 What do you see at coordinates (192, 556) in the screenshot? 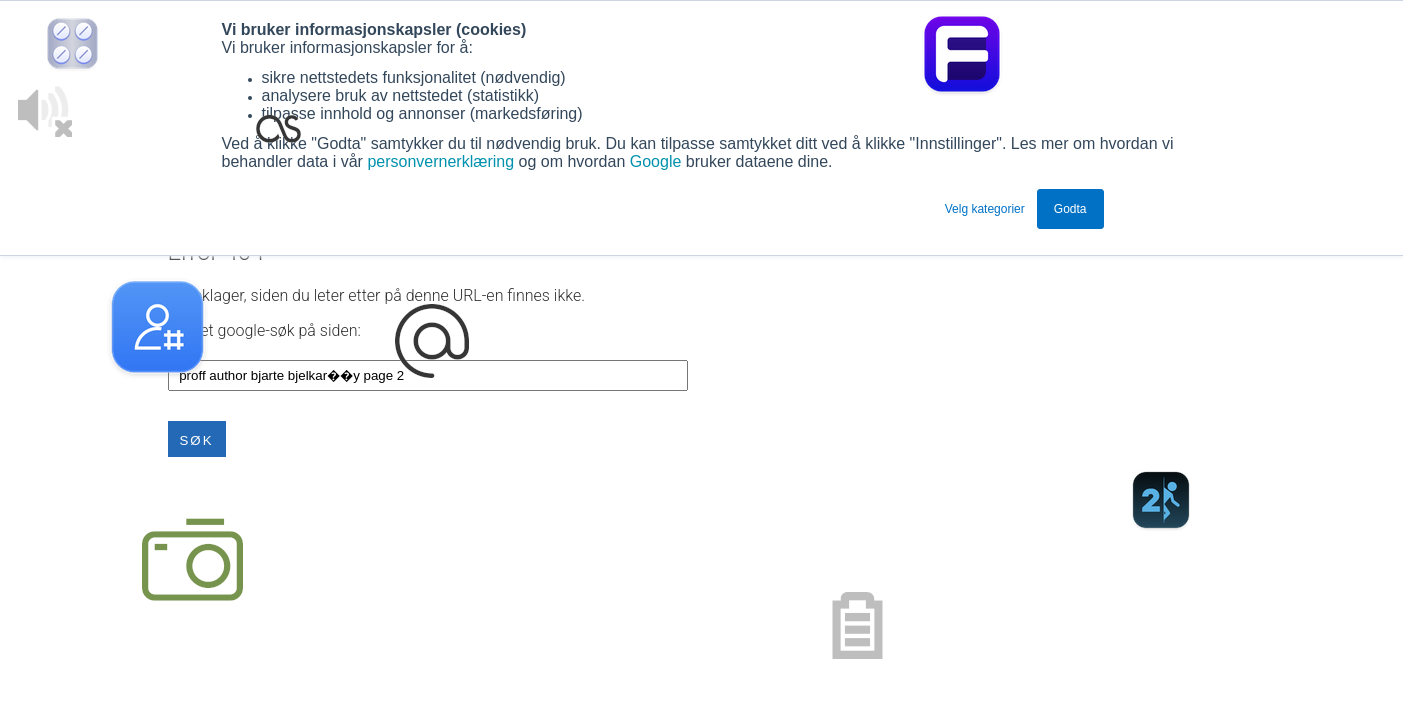
I see `take a photo` at bounding box center [192, 556].